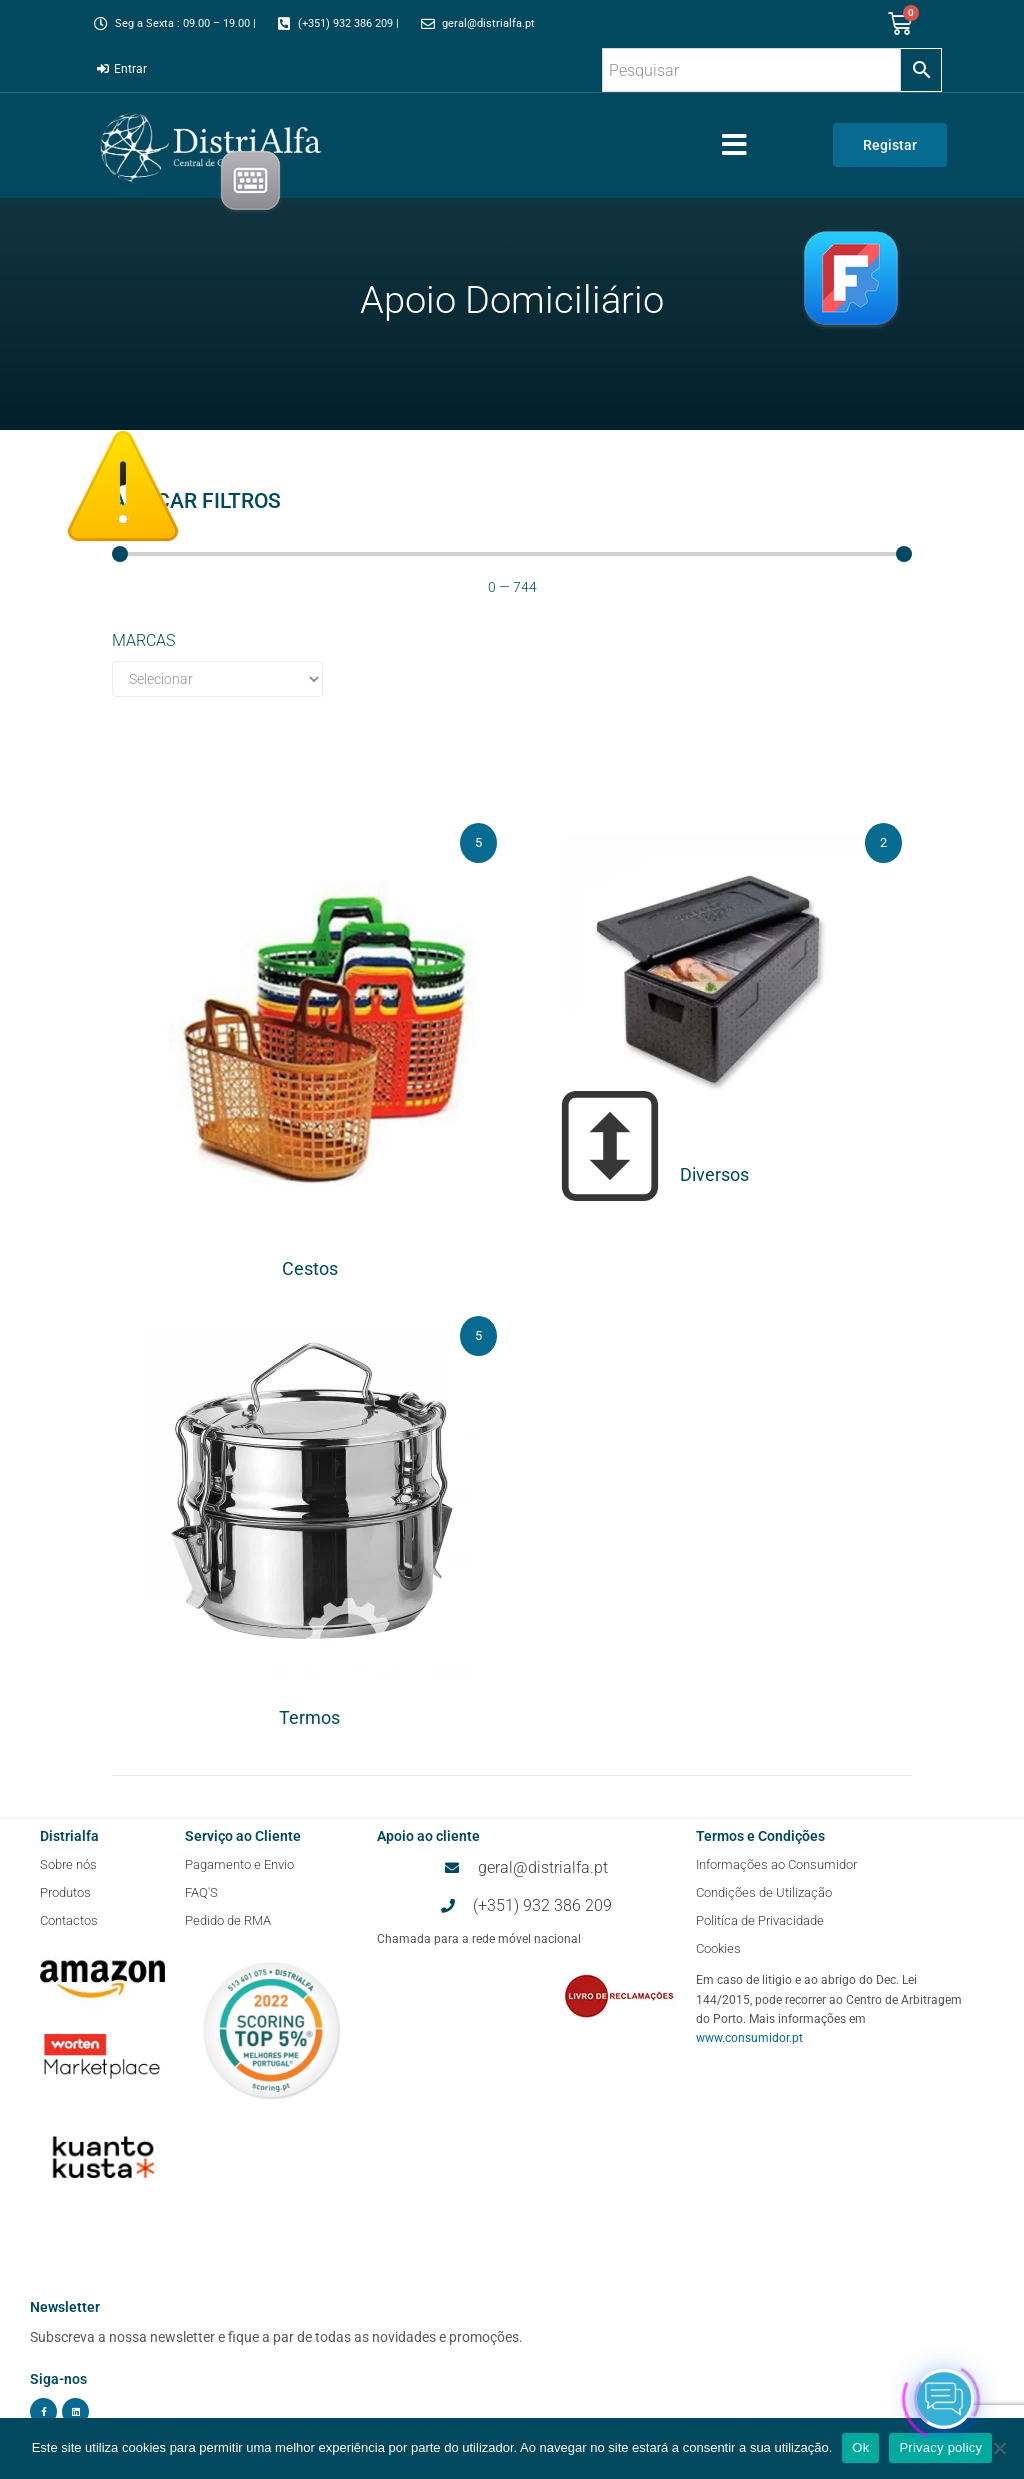 The width and height of the screenshot is (1024, 2479). I want to click on placeholder or missing library behavior indicator, so click(349, 1643).